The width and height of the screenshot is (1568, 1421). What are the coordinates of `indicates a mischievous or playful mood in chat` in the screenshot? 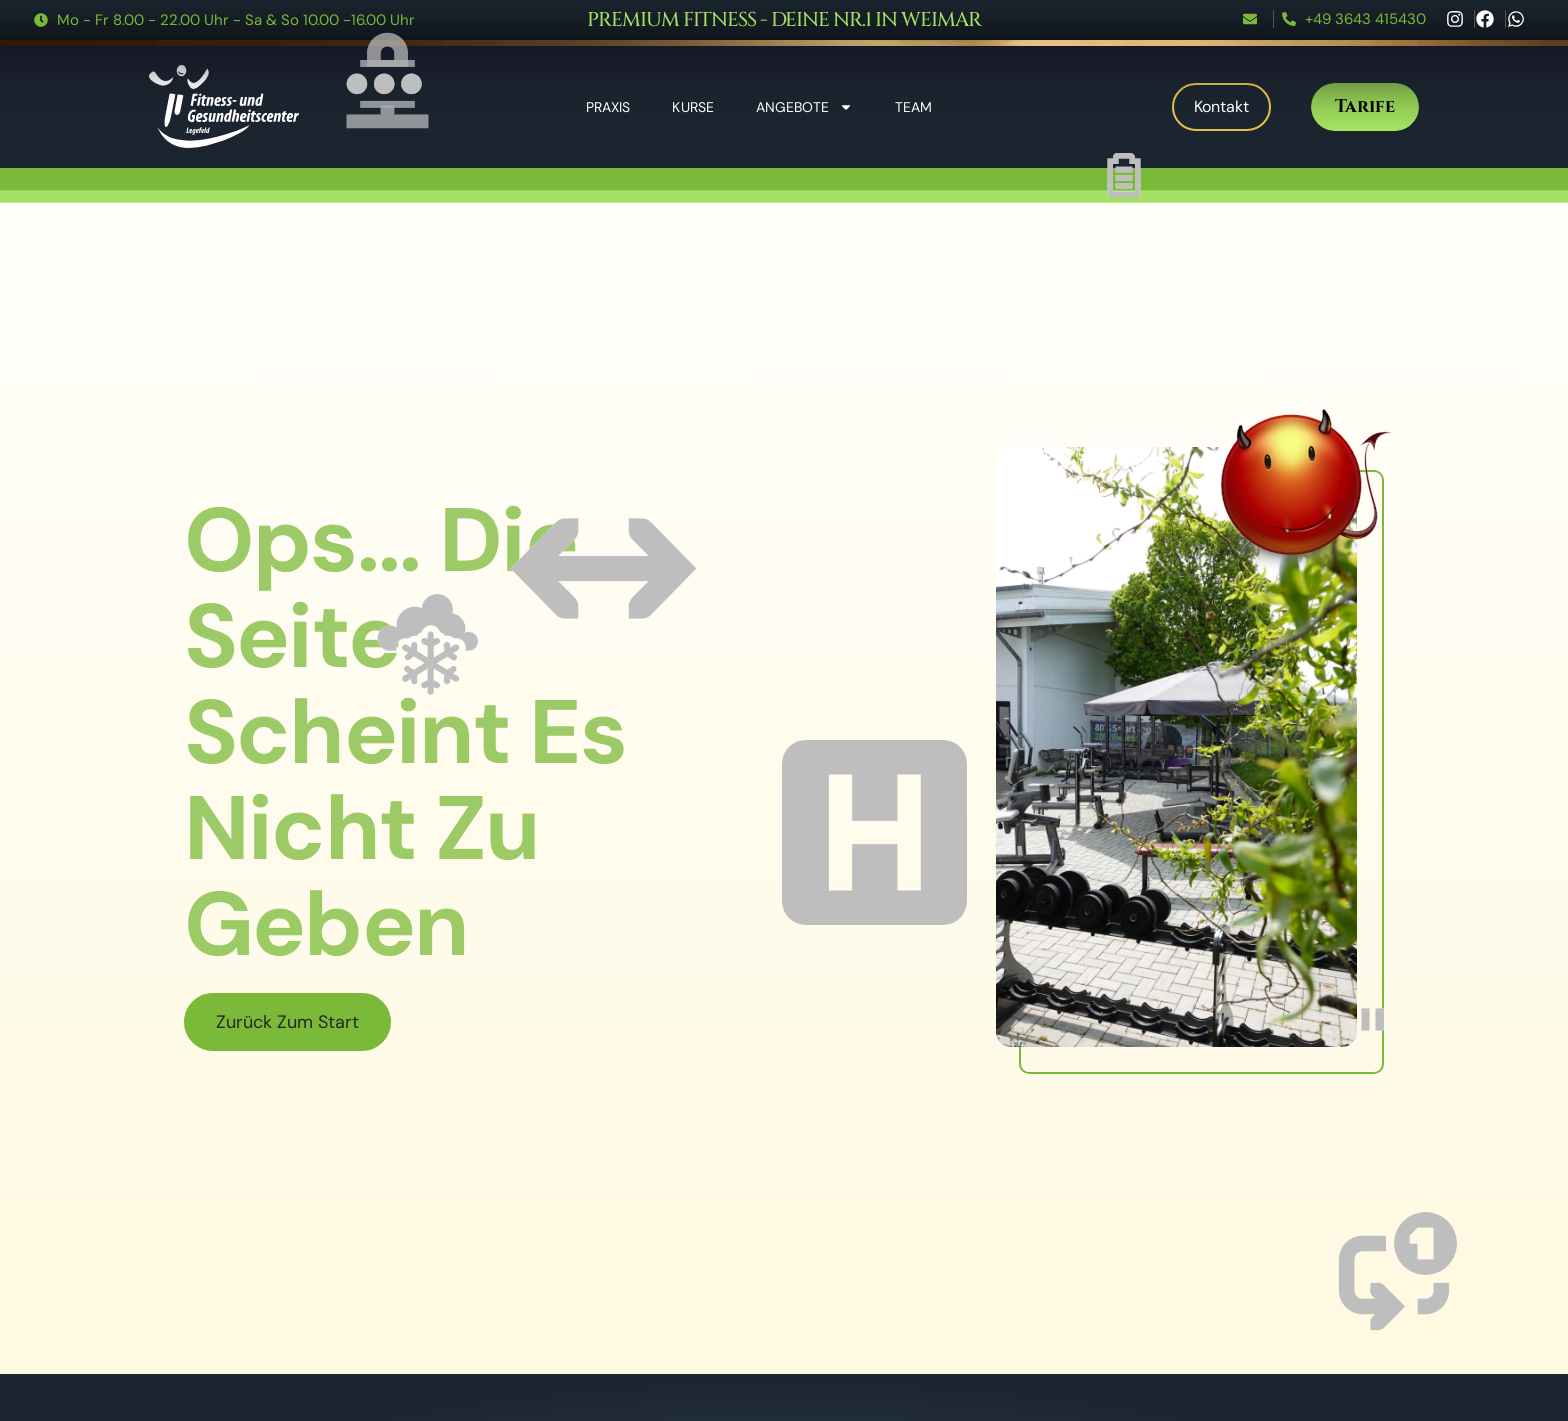 It's located at (1303, 488).